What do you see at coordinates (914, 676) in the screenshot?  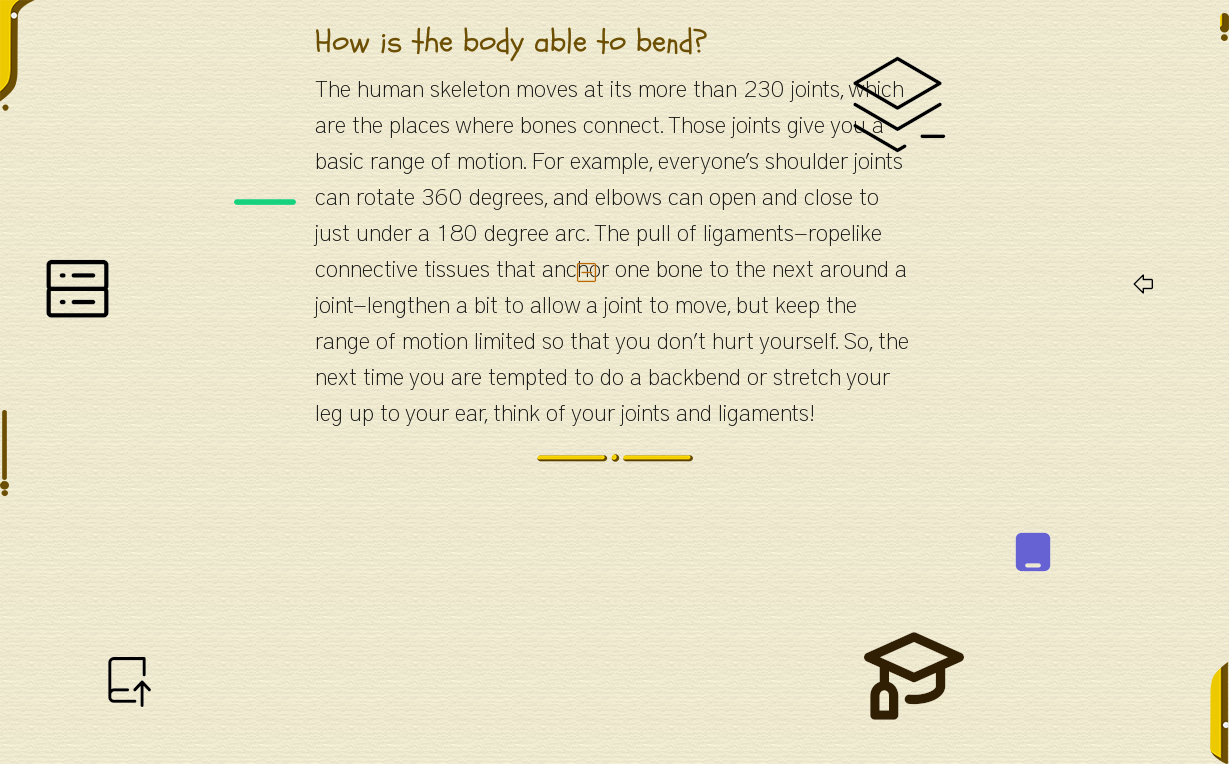 I see `access learning or education resources` at bounding box center [914, 676].